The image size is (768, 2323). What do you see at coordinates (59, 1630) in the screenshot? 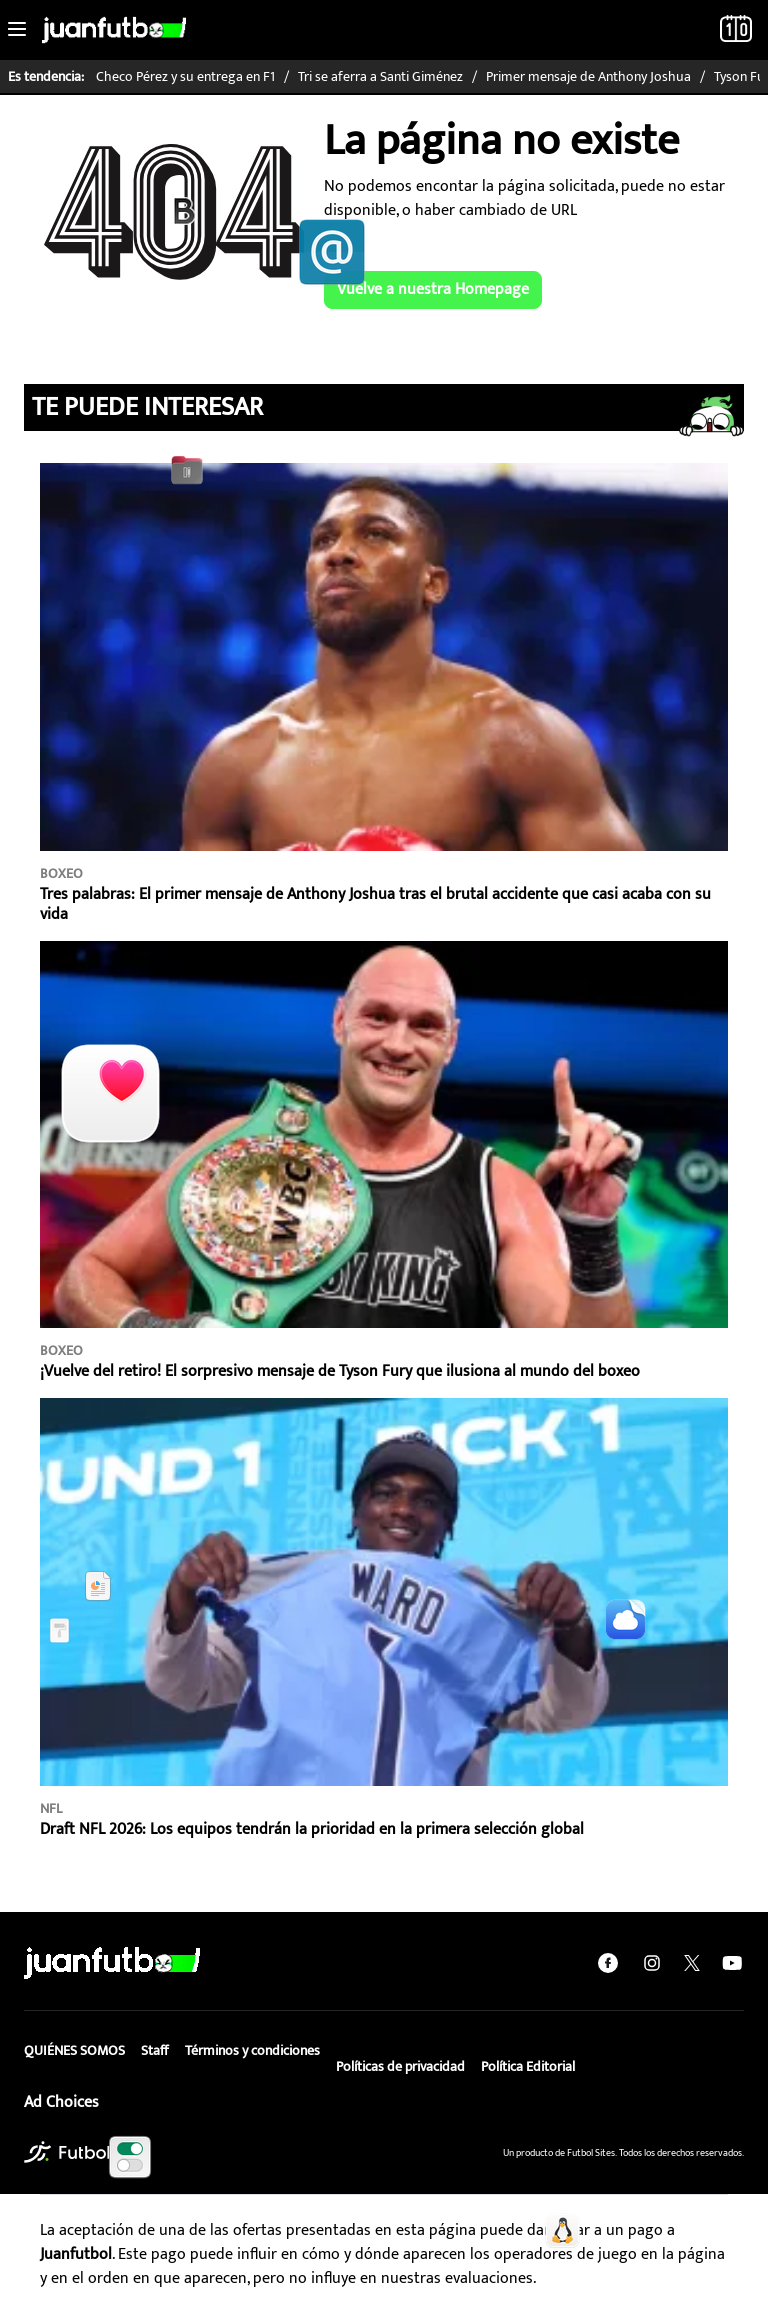
I see `a theme or appearance customization file` at bounding box center [59, 1630].